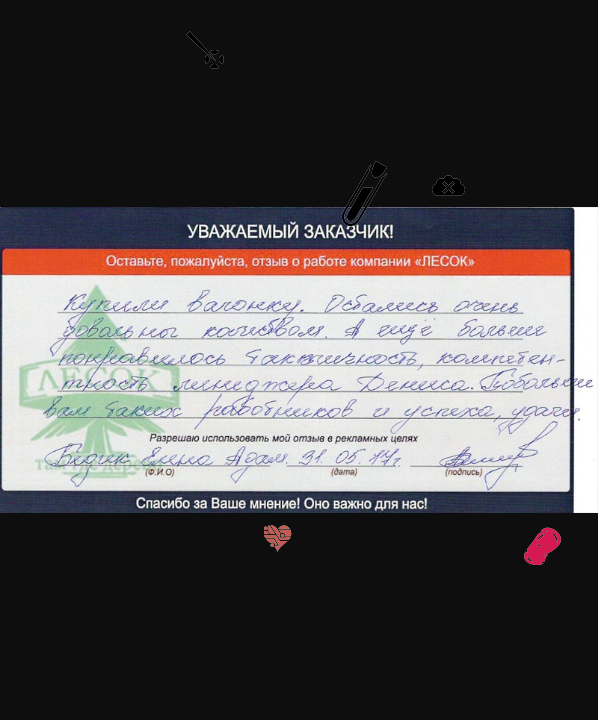  What do you see at coordinates (277, 538) in the screenshot?
I see `indicates AI or technology-assisted features` at bounding box center [277, 538].